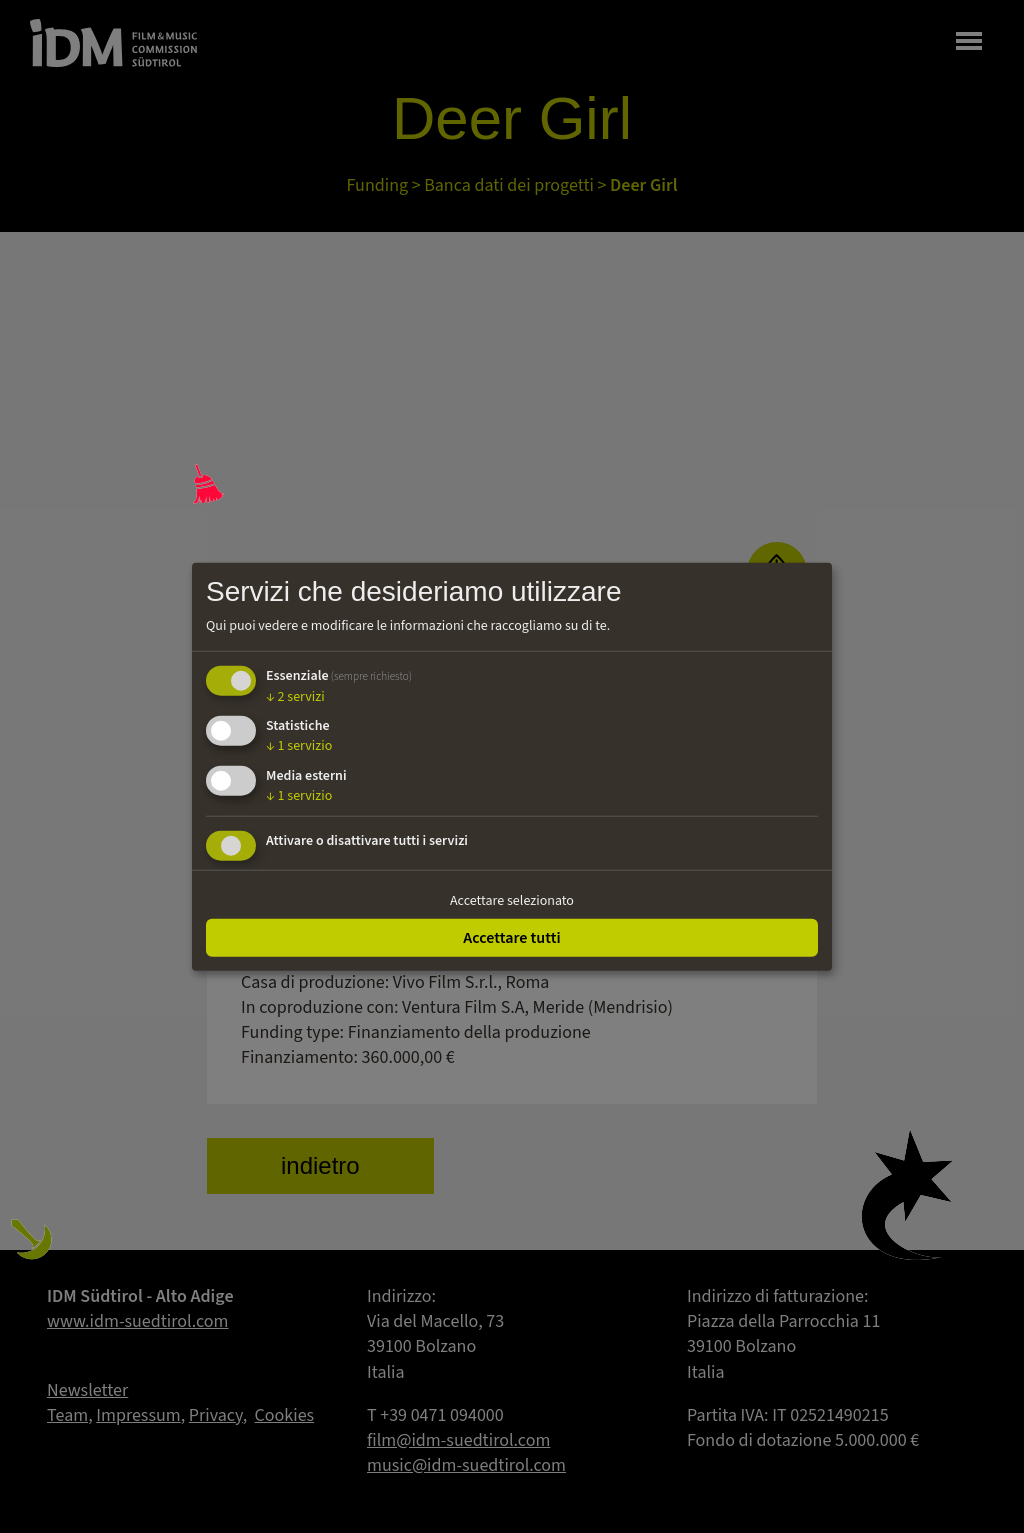  What do you see at coordinates (31, 1239) in the screenshot?
I see `select crescent blade weapon in game inventory` at bounding box center [31, 1239].